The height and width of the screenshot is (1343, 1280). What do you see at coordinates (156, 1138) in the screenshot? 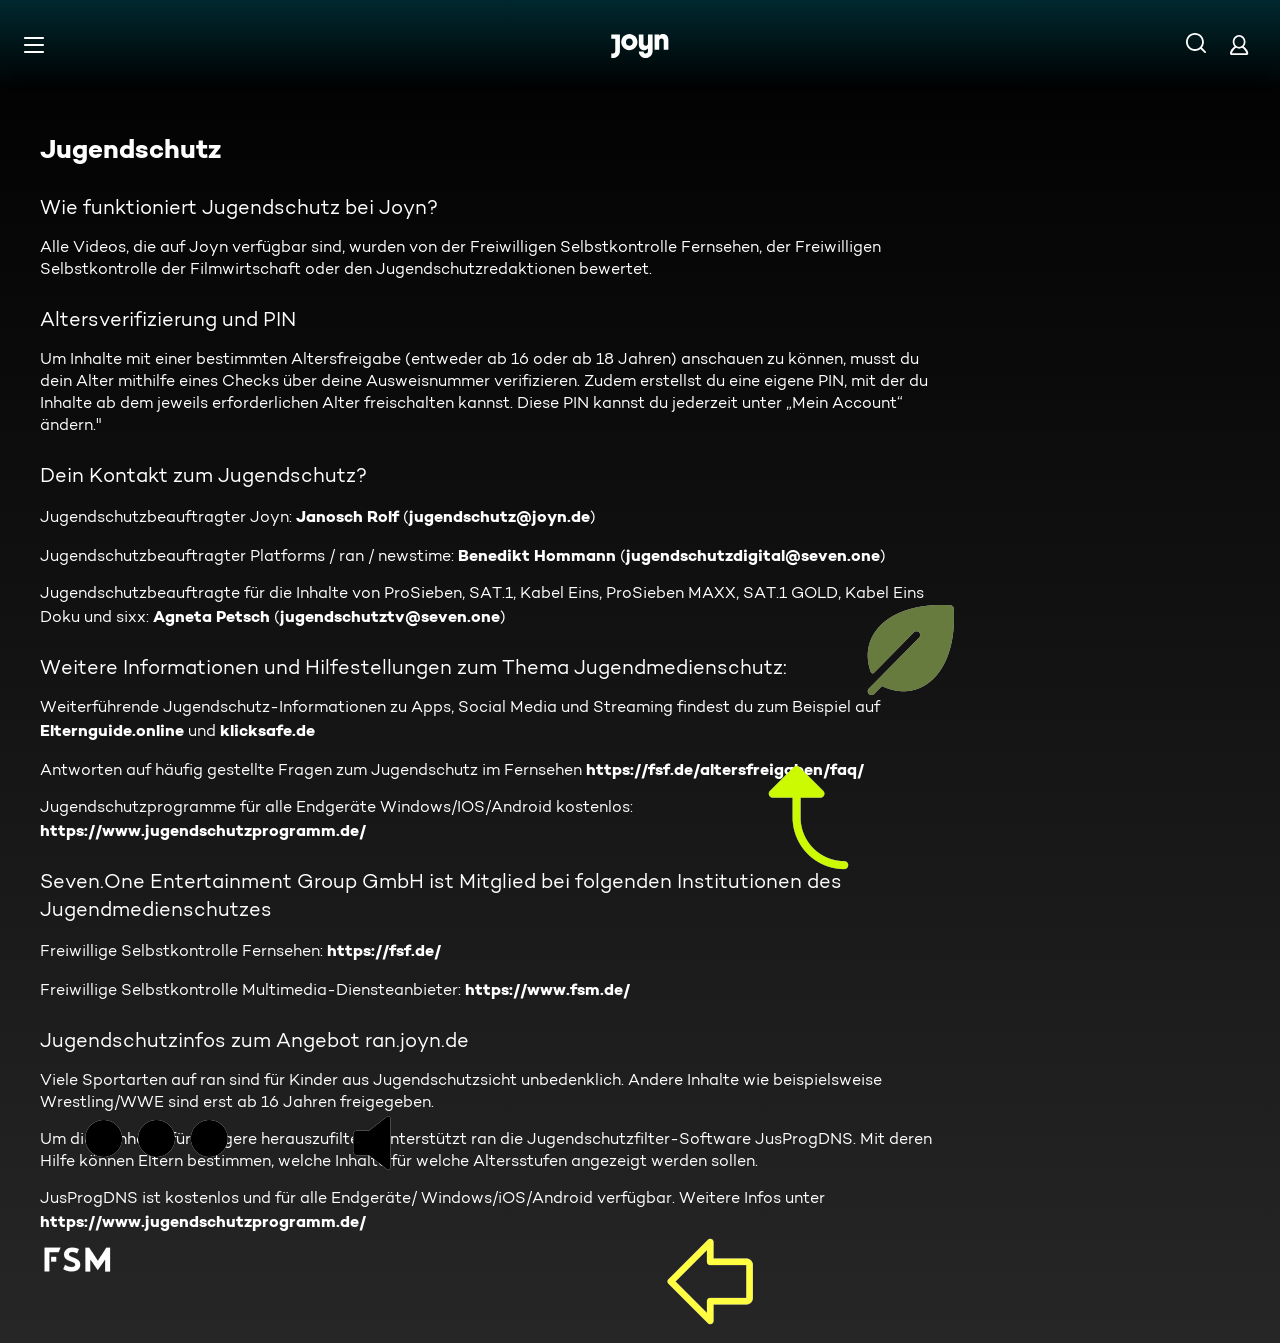
I see `open more options menu` at bounding box center [156, 1138].